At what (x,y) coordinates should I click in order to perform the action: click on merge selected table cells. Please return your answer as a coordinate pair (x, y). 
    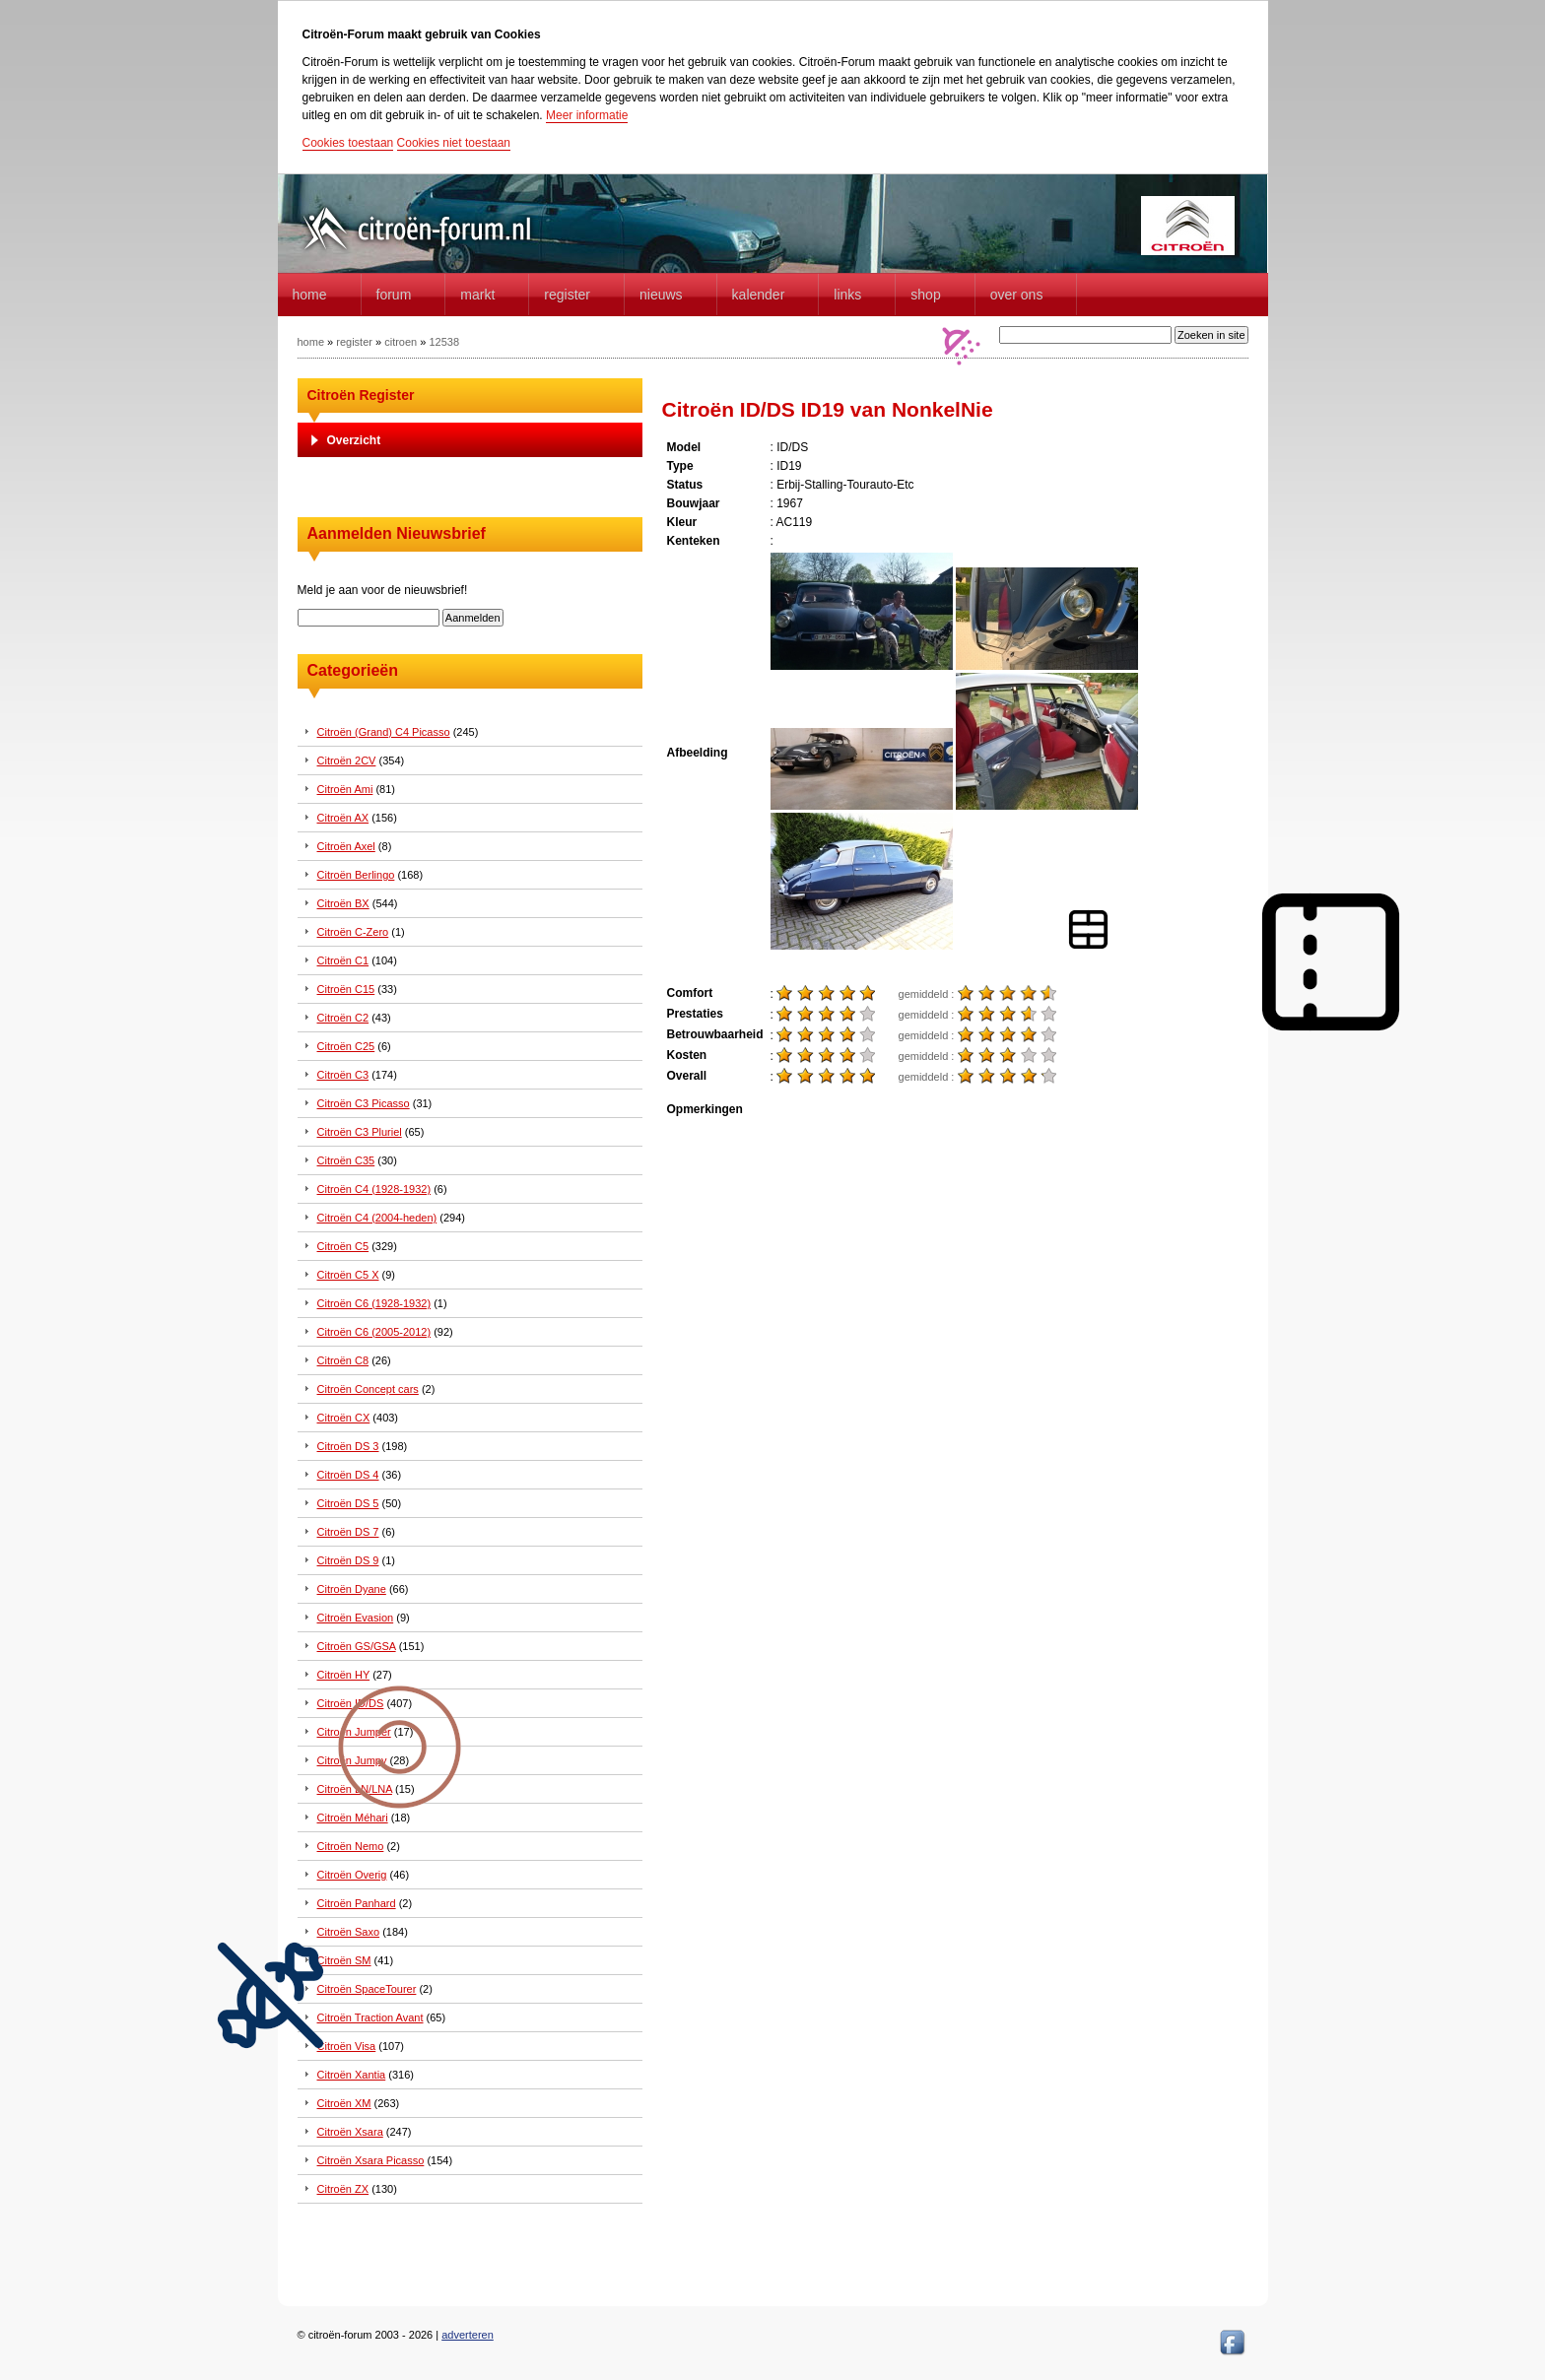
    Looking at the image, I should click on (1088, 929).